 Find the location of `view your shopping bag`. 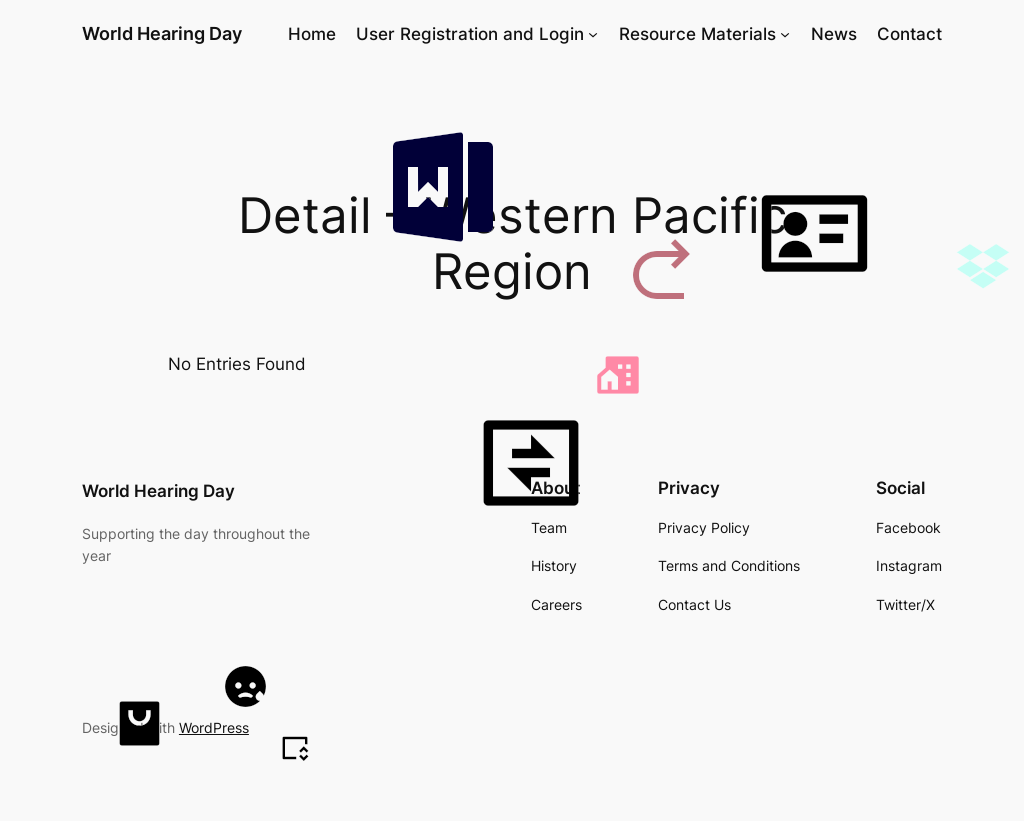

view your shopping bag is located at coordinates (139, 723).